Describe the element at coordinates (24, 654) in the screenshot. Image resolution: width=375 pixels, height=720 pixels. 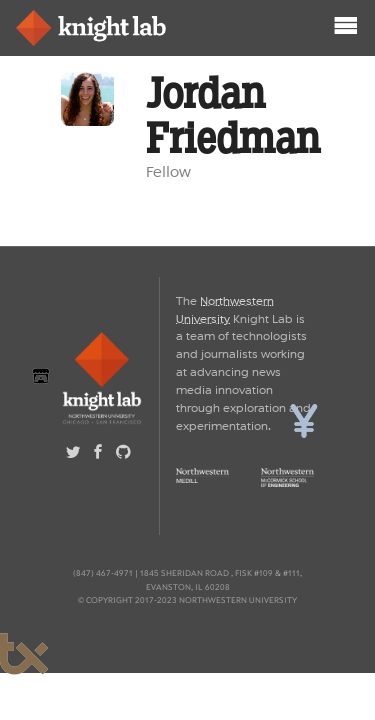
I see `transifex localization platform logo` at that location.